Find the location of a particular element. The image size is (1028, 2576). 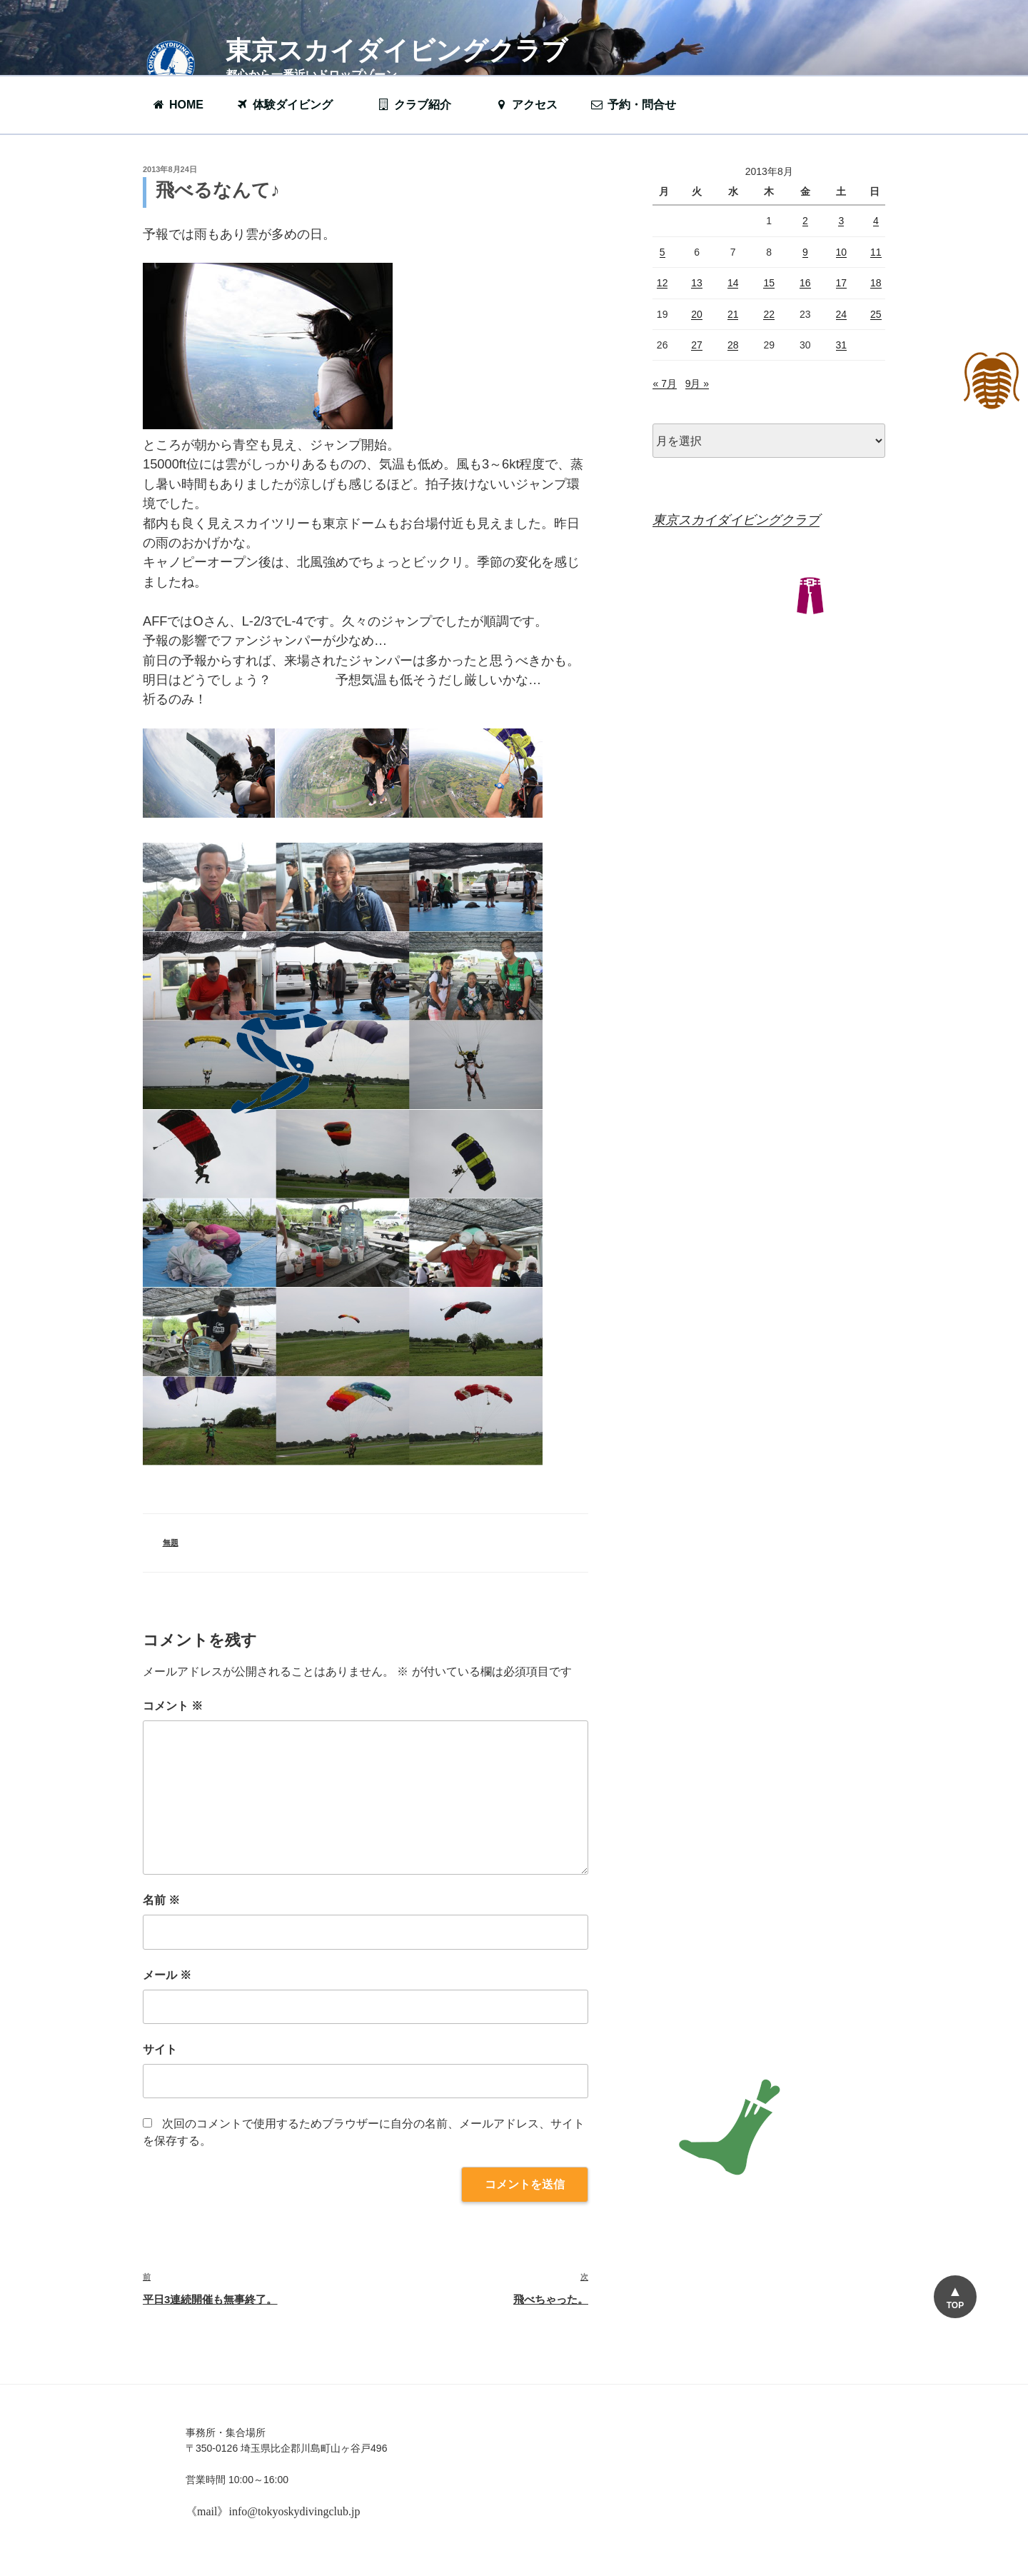

indicates character injury or damage state is located at coordinates (731, 2125).